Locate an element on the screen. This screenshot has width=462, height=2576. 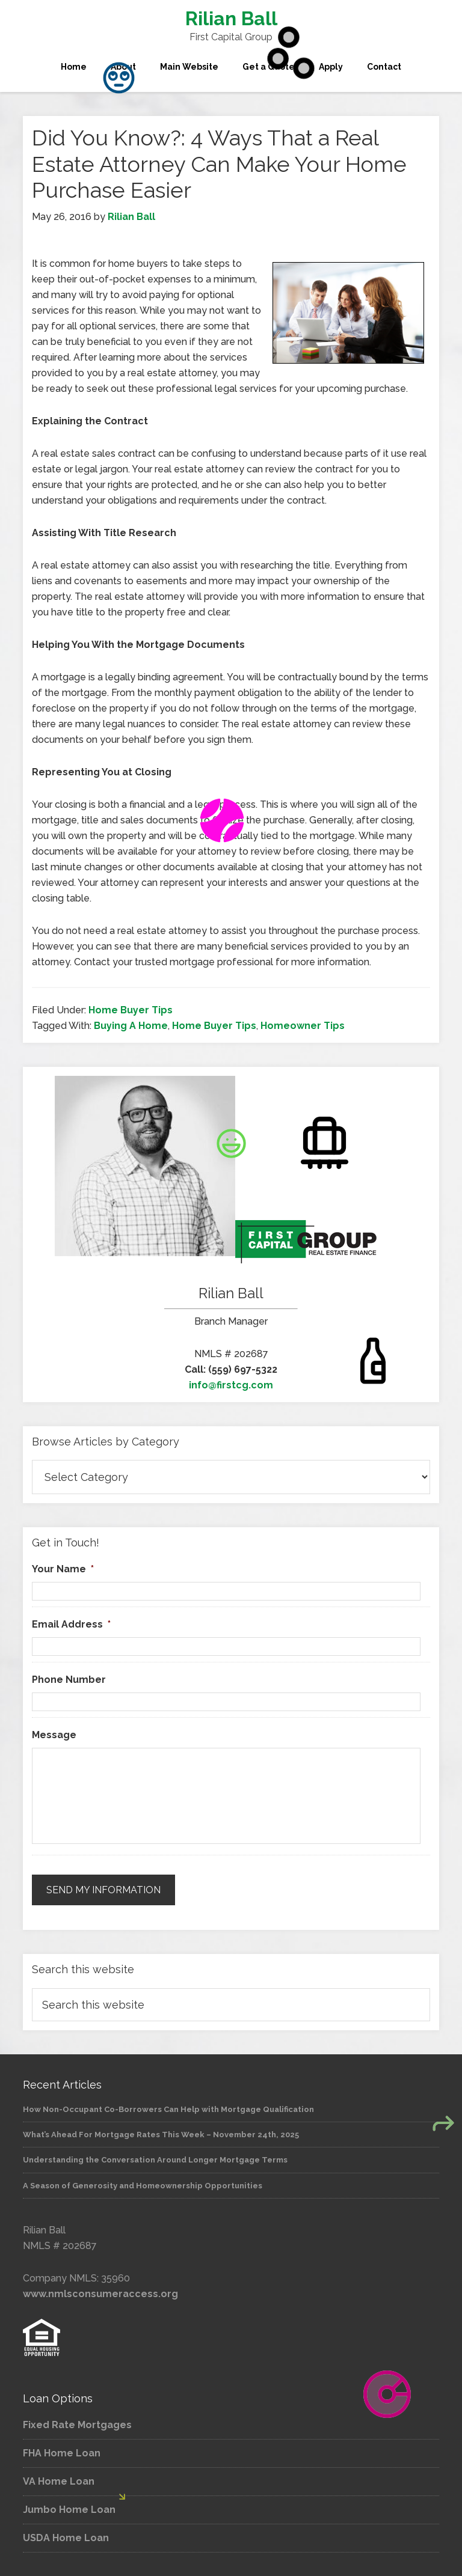
track baggage claim status is located at coordinates (324, 1143).